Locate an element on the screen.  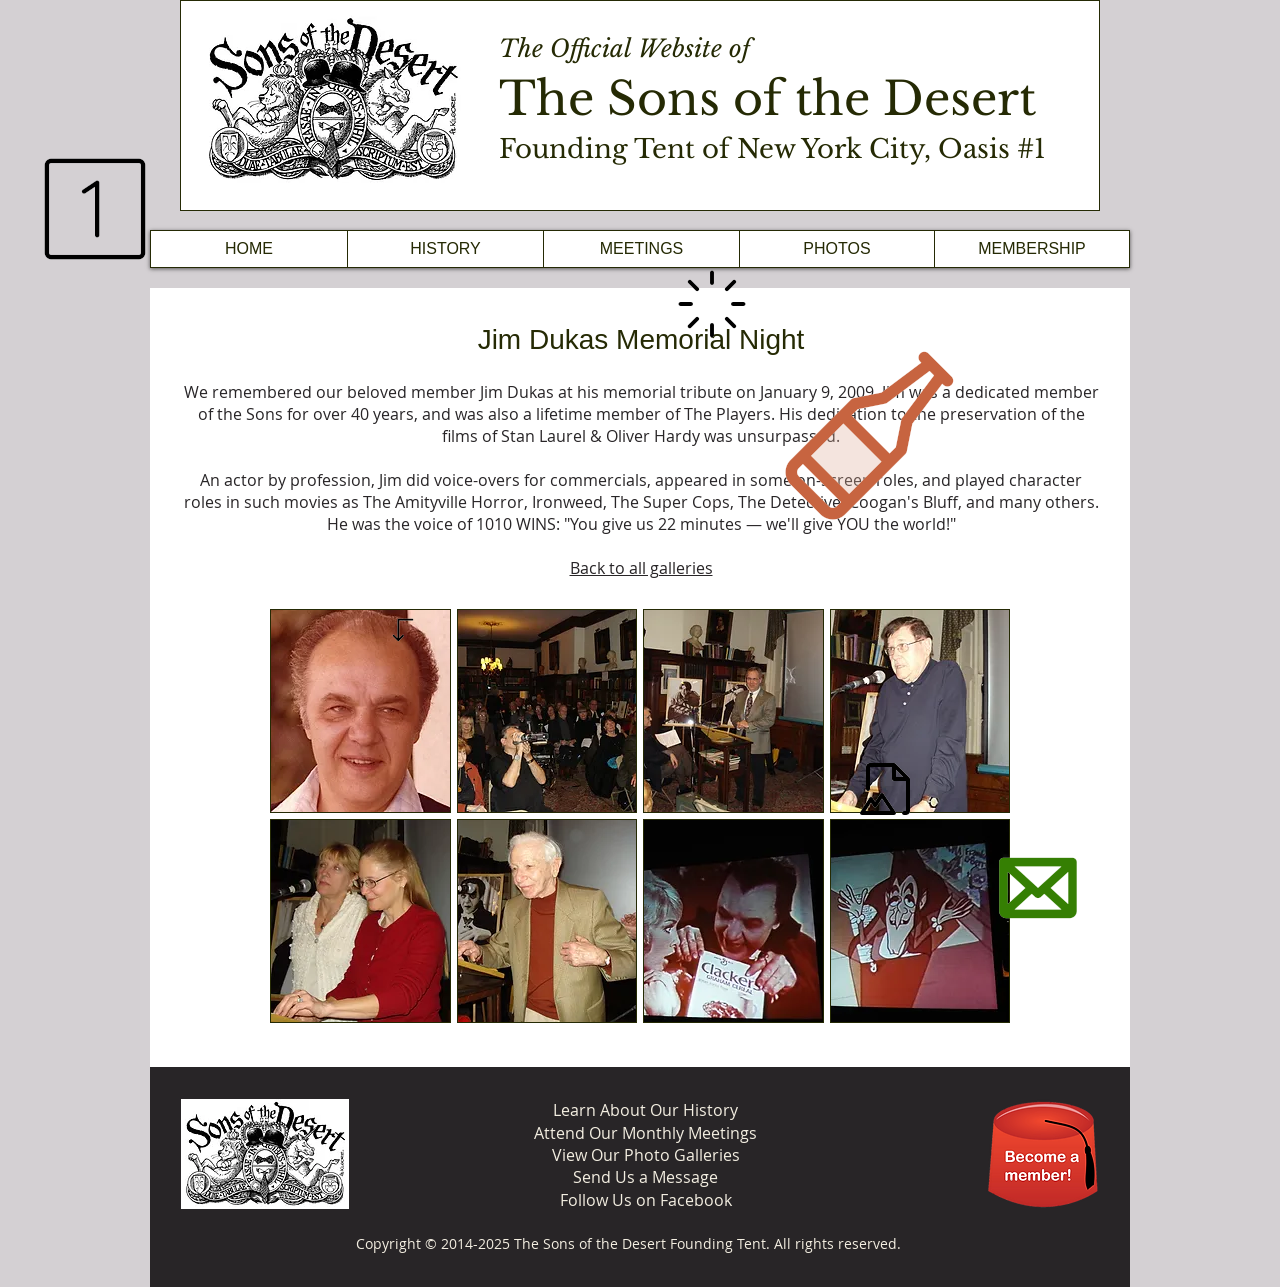
browse alcoholic beverage options is located at coordinates (866, 438).